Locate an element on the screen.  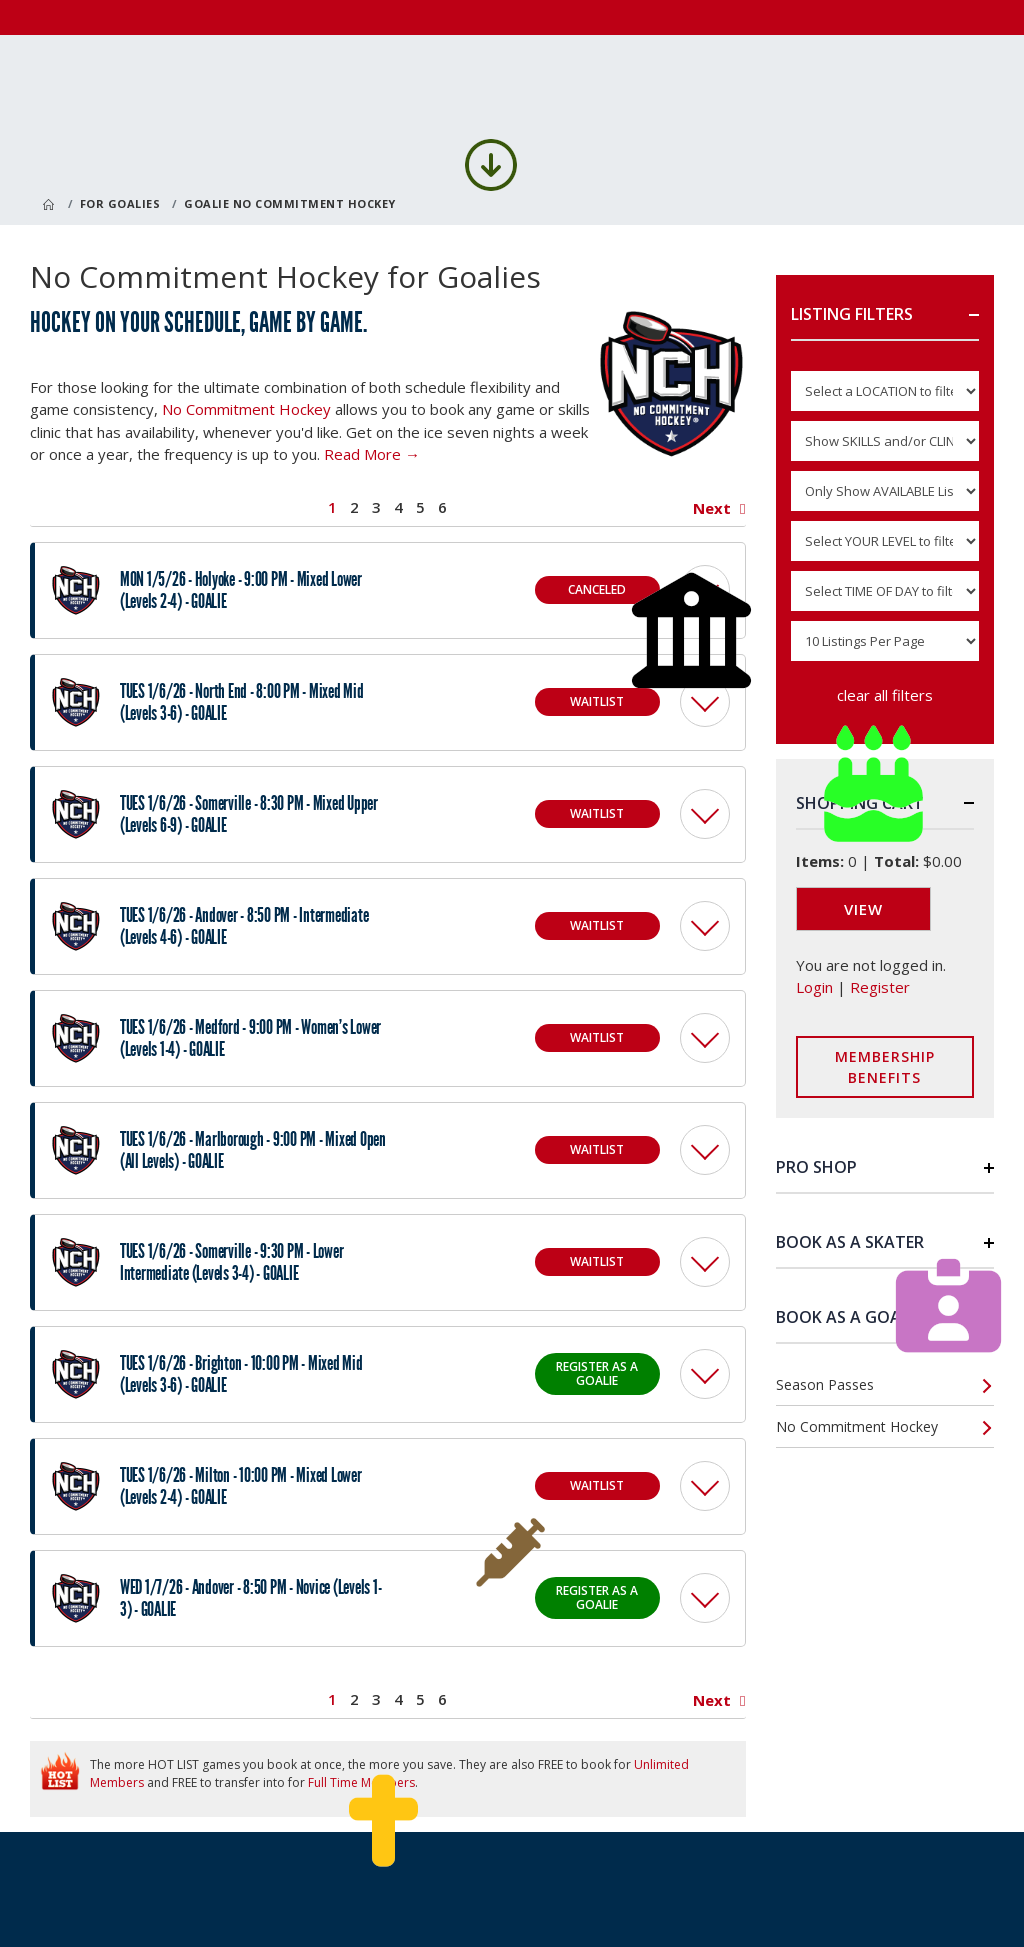
view birthday or celebration reminders is located at coordinates (873, 785).